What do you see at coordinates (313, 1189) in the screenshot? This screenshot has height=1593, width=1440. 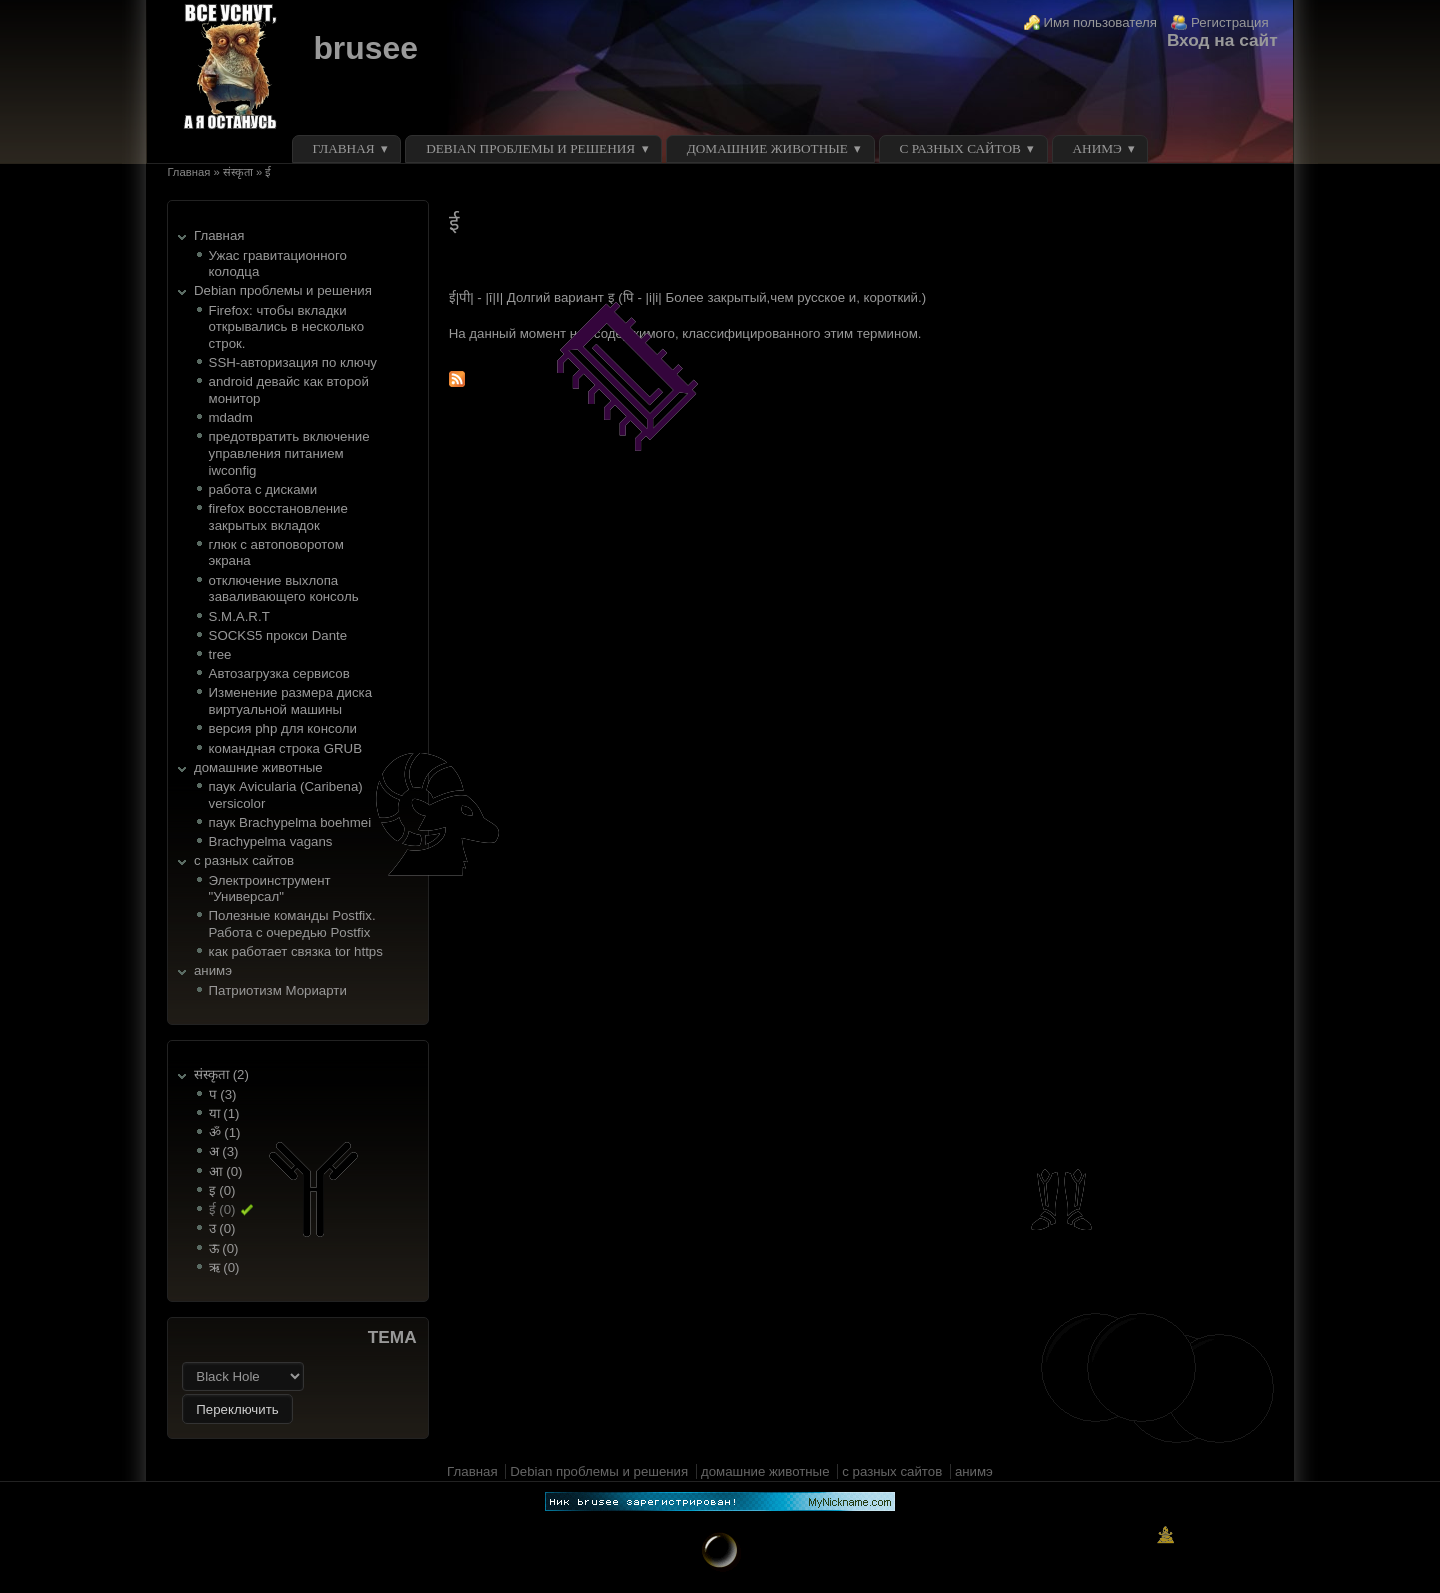 I see `view immune system or antibody information` at bounding box center [313, 1189].